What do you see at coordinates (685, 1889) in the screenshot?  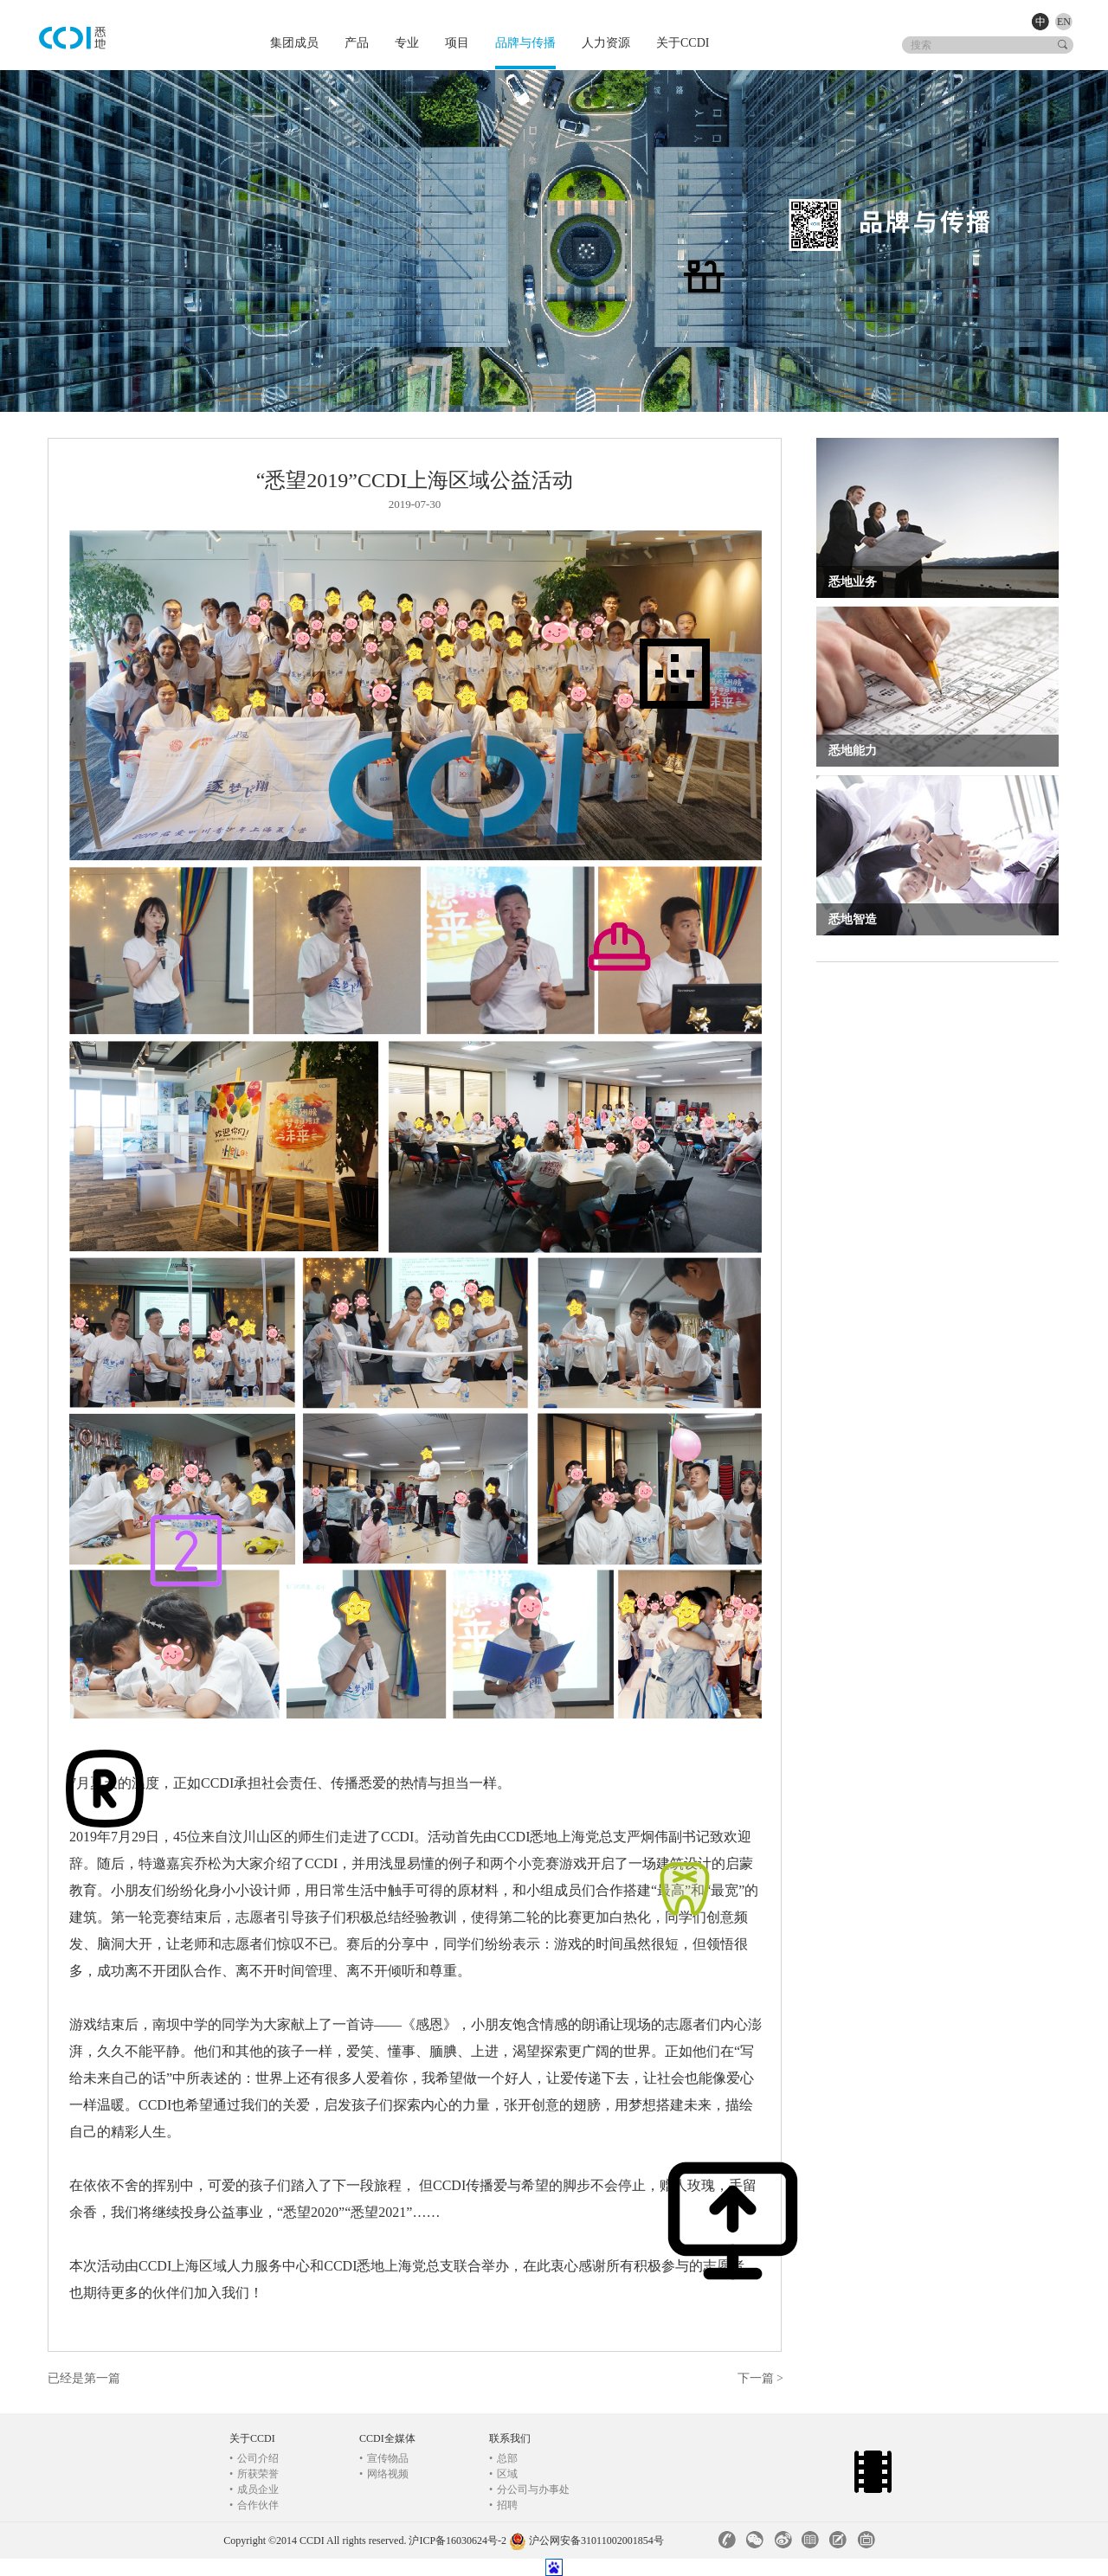 I see `access dental care or dentist information` at bounding box center [685, 1889].